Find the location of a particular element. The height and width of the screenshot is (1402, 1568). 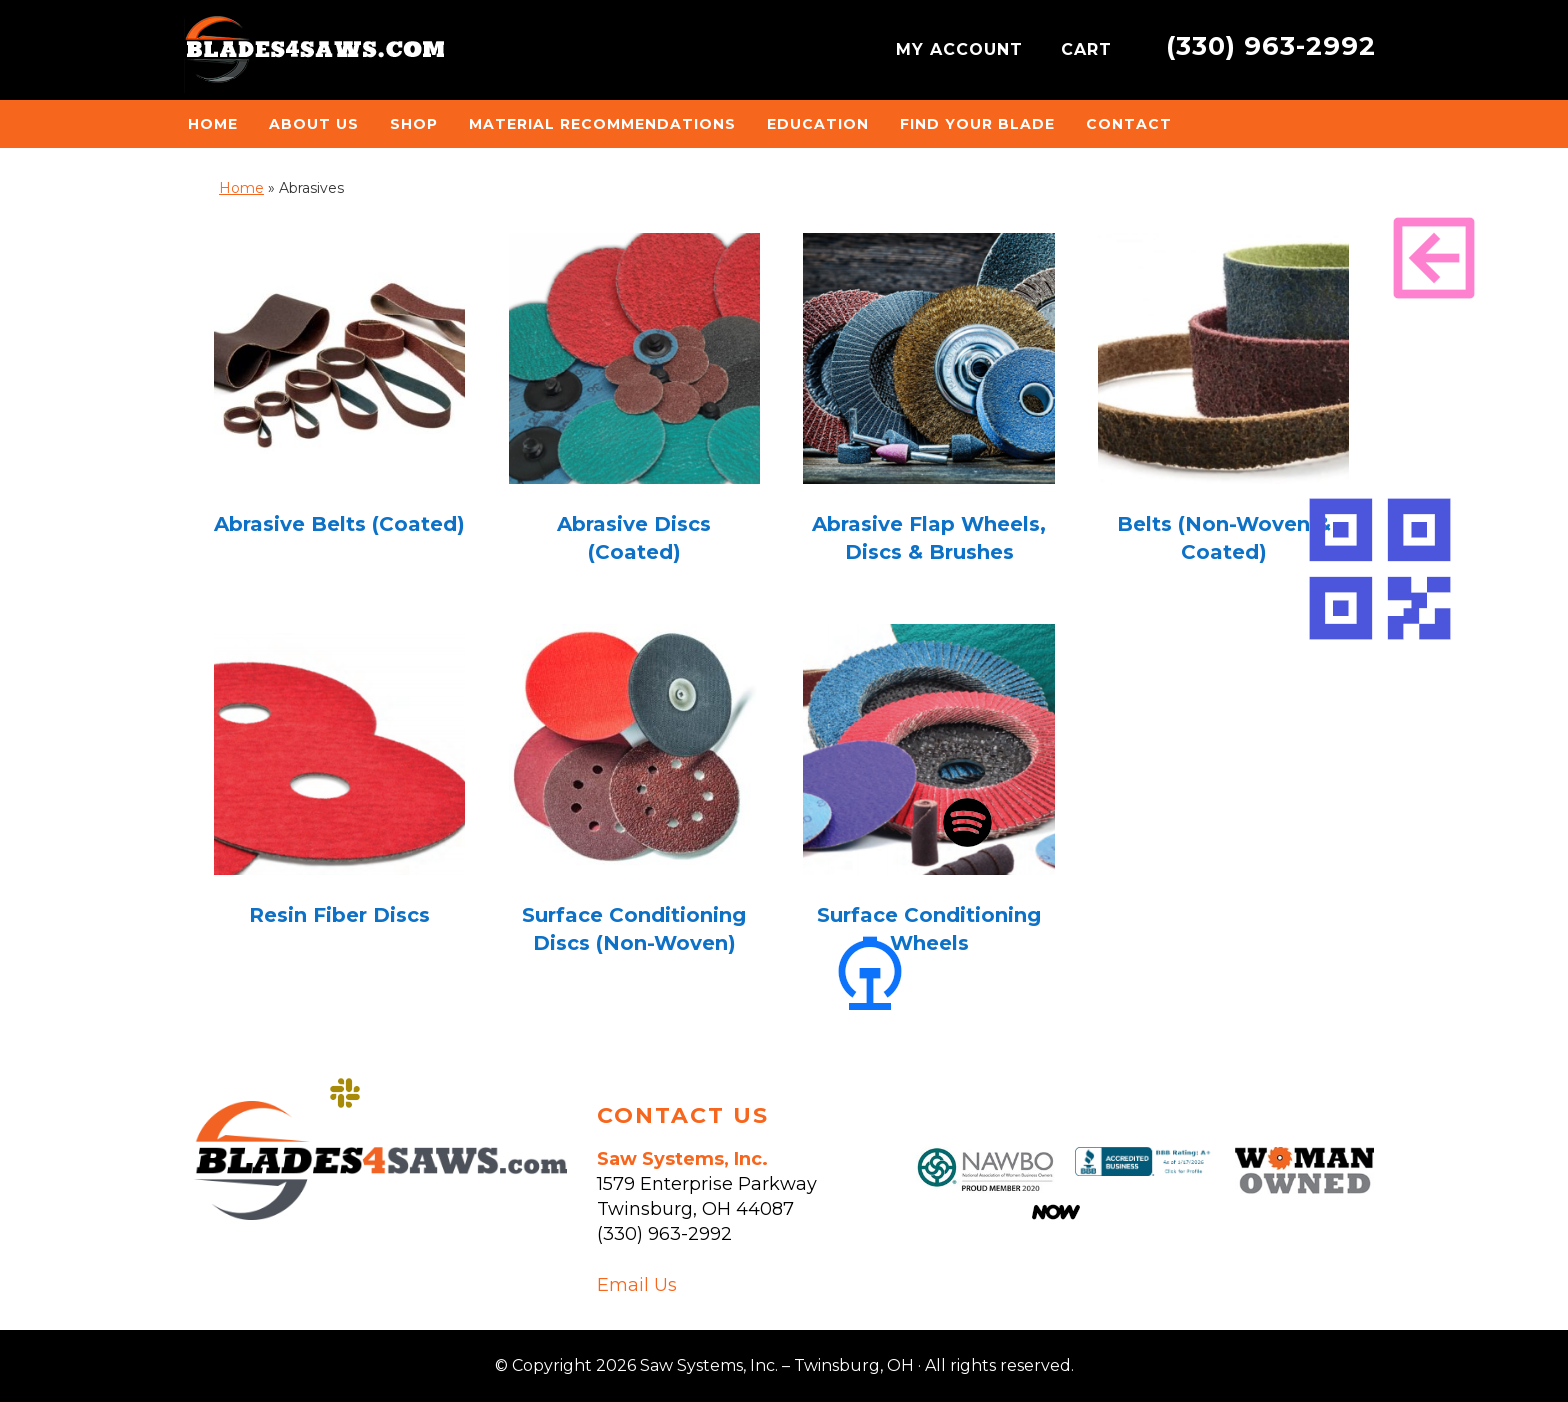

open Slack messaging app is located at coordinates (345, 1093).